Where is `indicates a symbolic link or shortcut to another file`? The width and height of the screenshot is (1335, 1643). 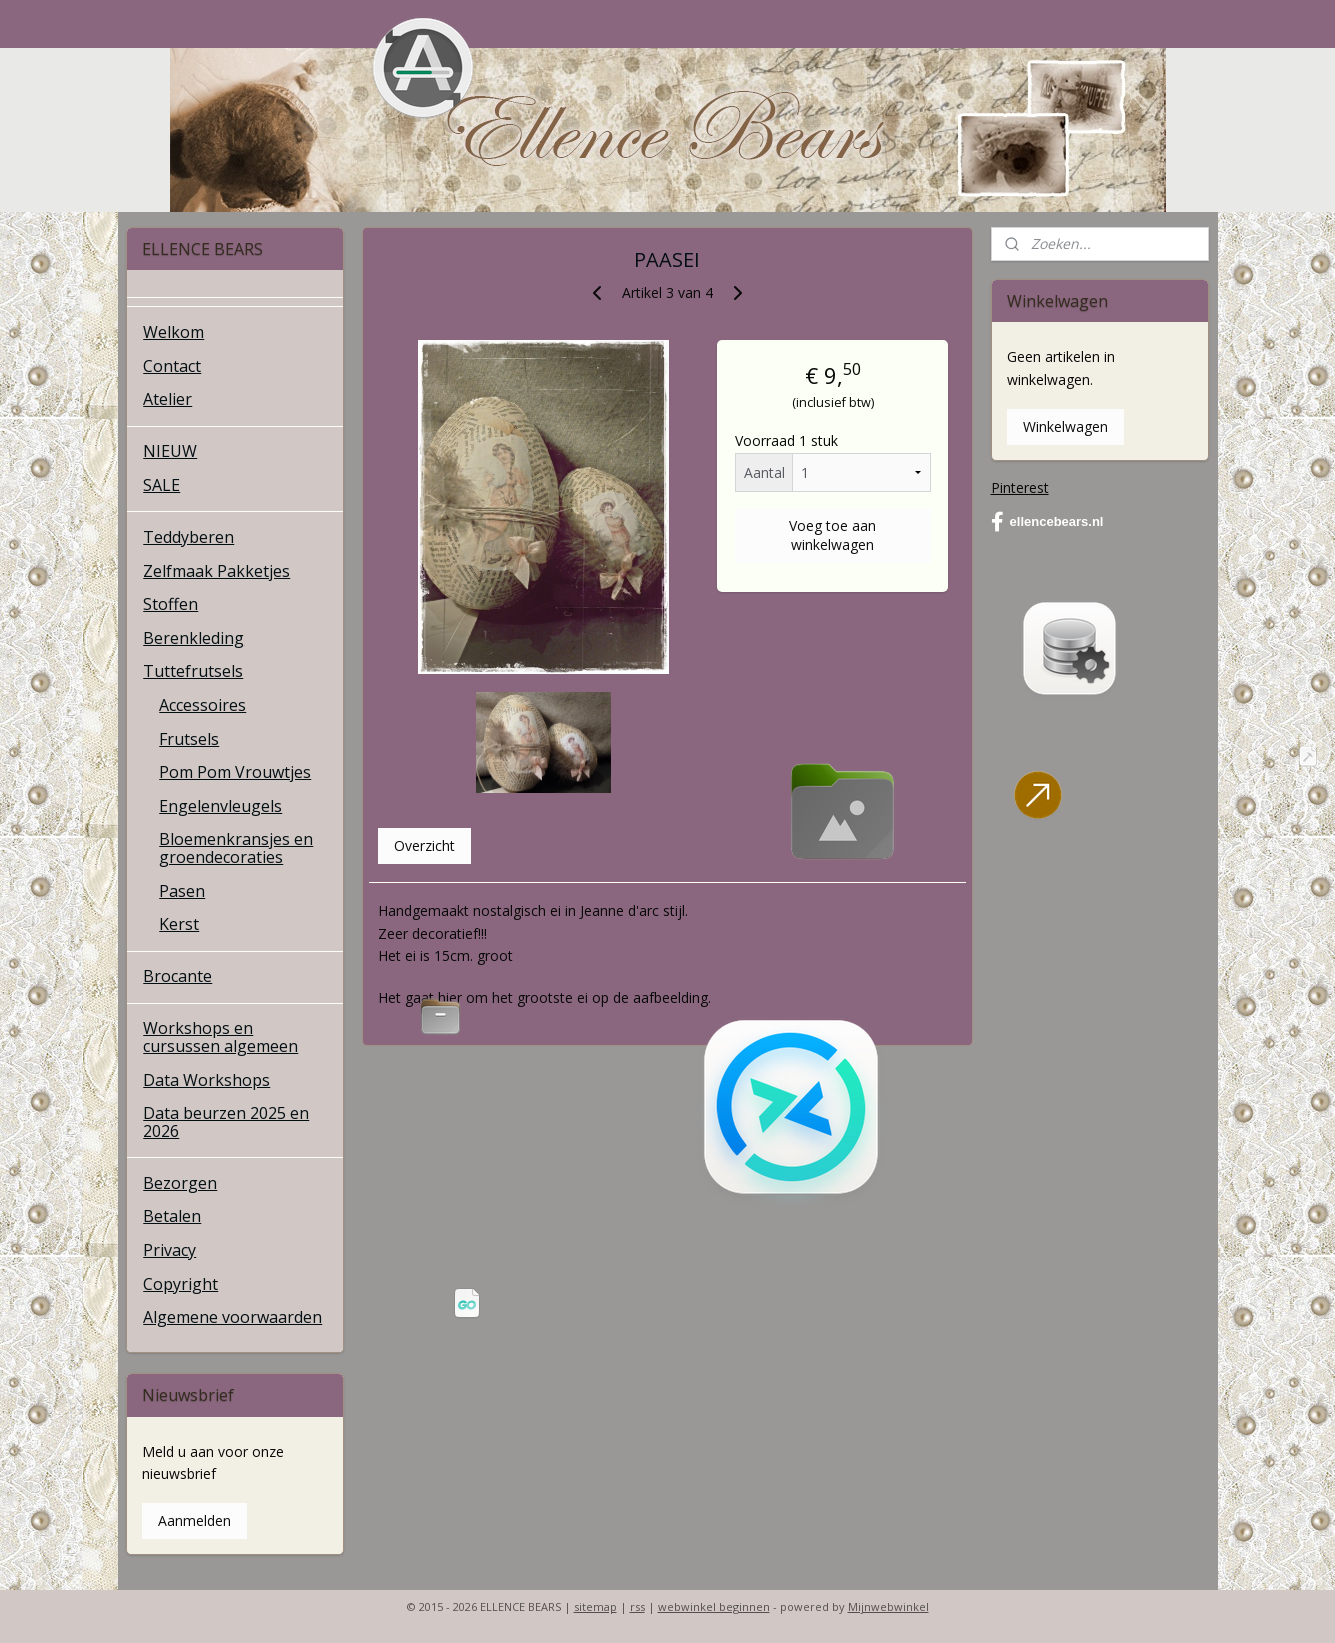 indicates a symbolic link or shortcut to another file is located at coordinates (1038, 795).